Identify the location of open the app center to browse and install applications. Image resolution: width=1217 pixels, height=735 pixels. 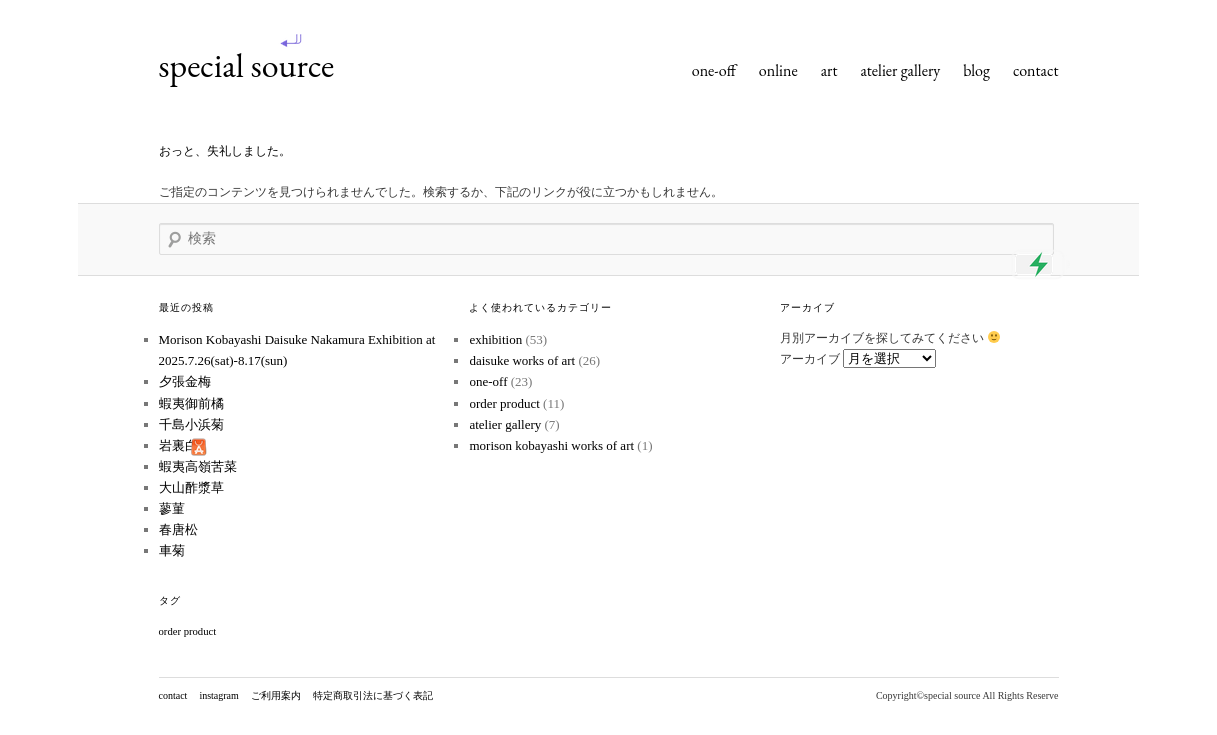
(199, 447).